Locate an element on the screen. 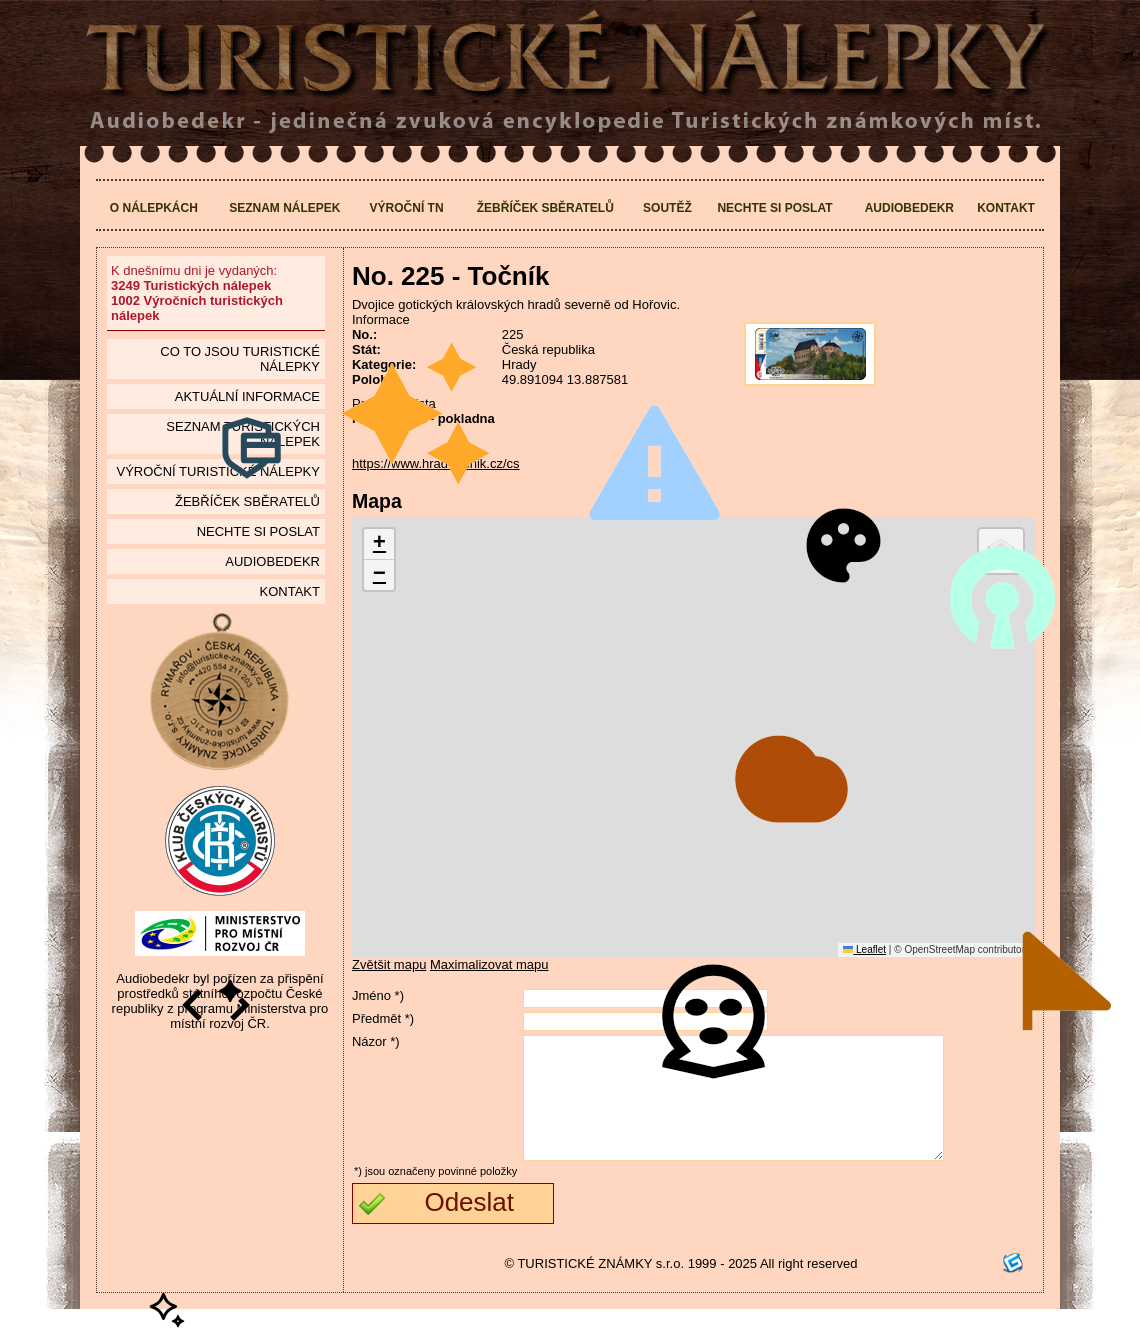 Image resolution: width=1140 pixels, height=1333 pixels. access color or theme customization options is located at coordinates (843, 545).